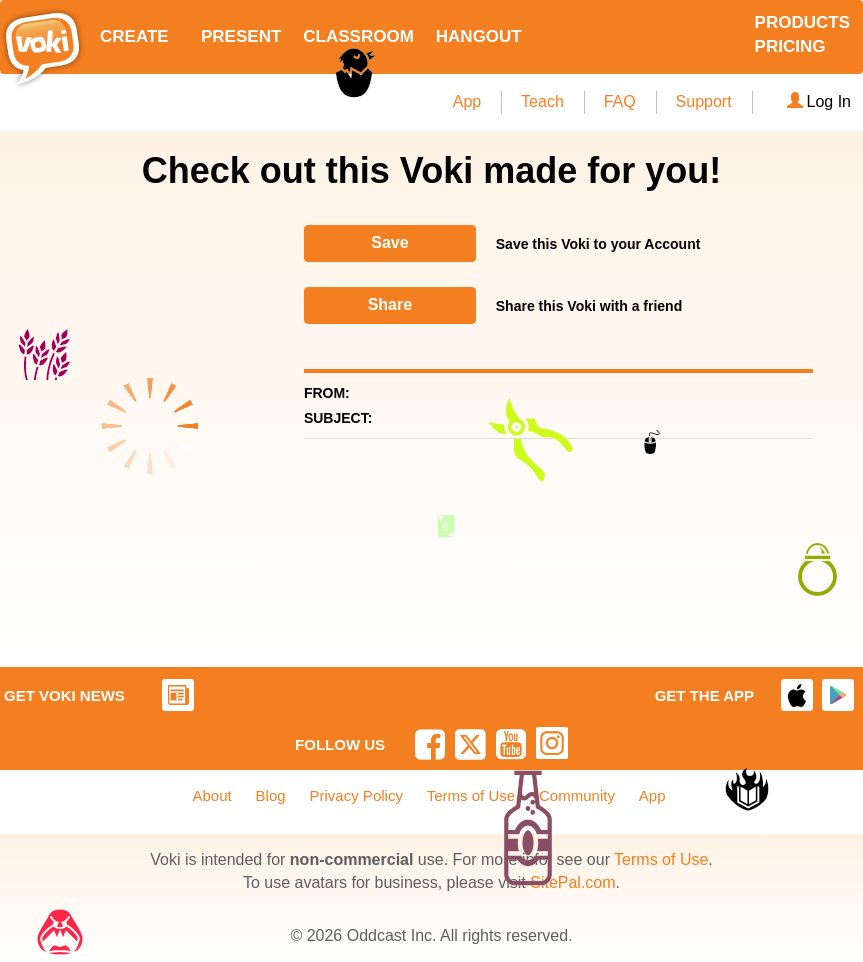  Describe the element at coordinates (817, 569) in the screenshot. I see `access global or worldwide settings` at that location.